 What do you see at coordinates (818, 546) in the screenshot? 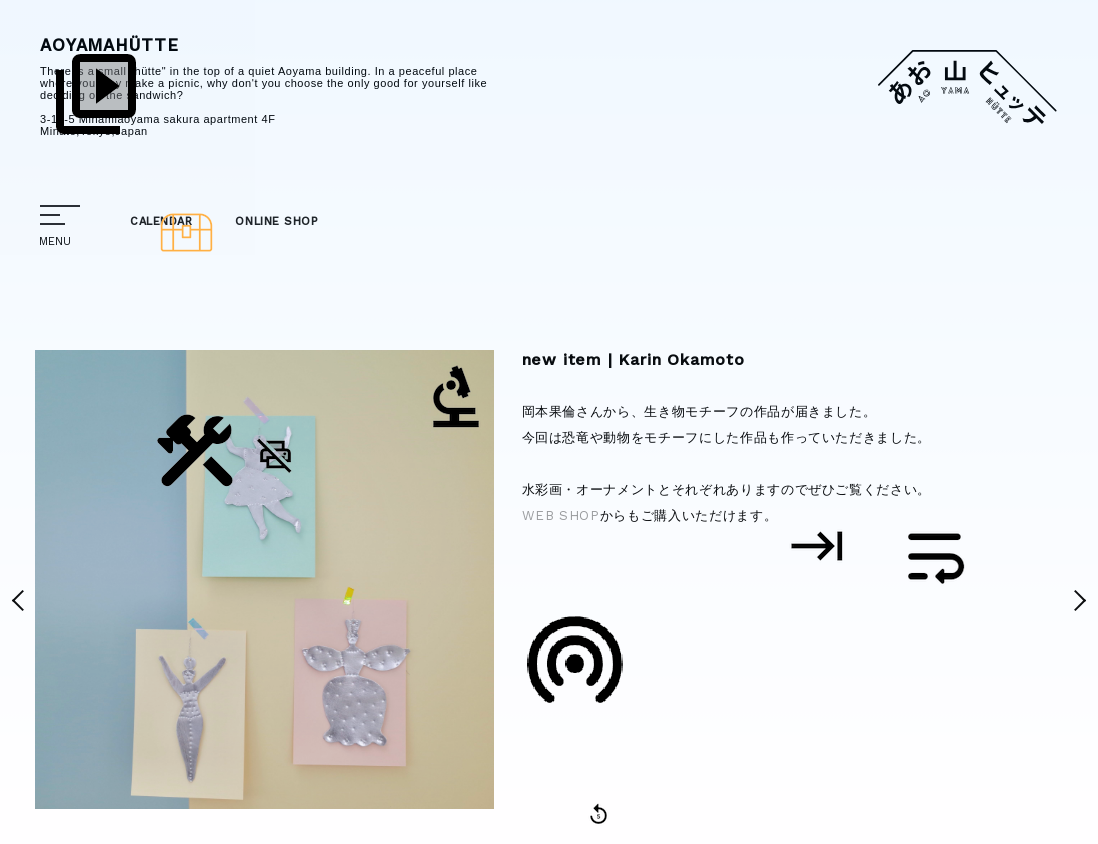
I see `move cursor to end of line or field` at bounding box center [818, 546].